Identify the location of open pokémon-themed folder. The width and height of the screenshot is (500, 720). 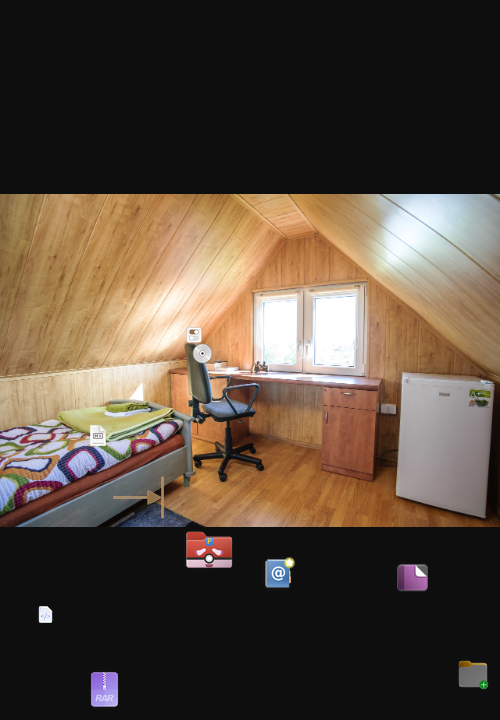
(209, 551).